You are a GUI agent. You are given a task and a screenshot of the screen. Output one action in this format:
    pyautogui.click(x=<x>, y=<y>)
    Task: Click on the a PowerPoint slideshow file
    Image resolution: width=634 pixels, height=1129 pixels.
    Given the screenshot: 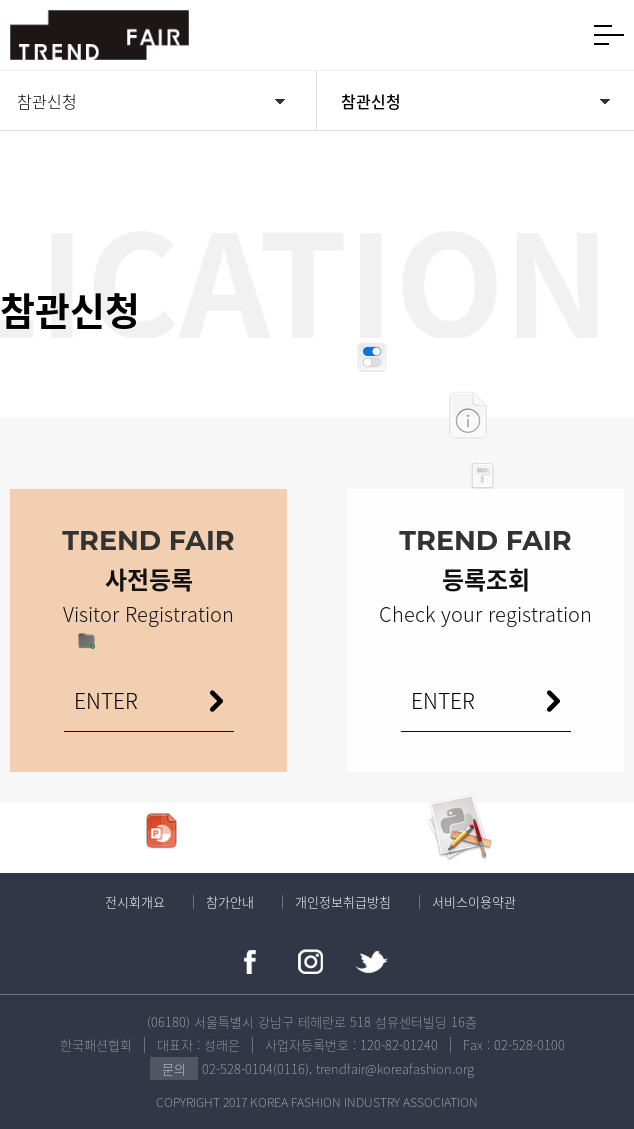 What is the action you would take?
    pyautogui.click(x=161, y=830)
    